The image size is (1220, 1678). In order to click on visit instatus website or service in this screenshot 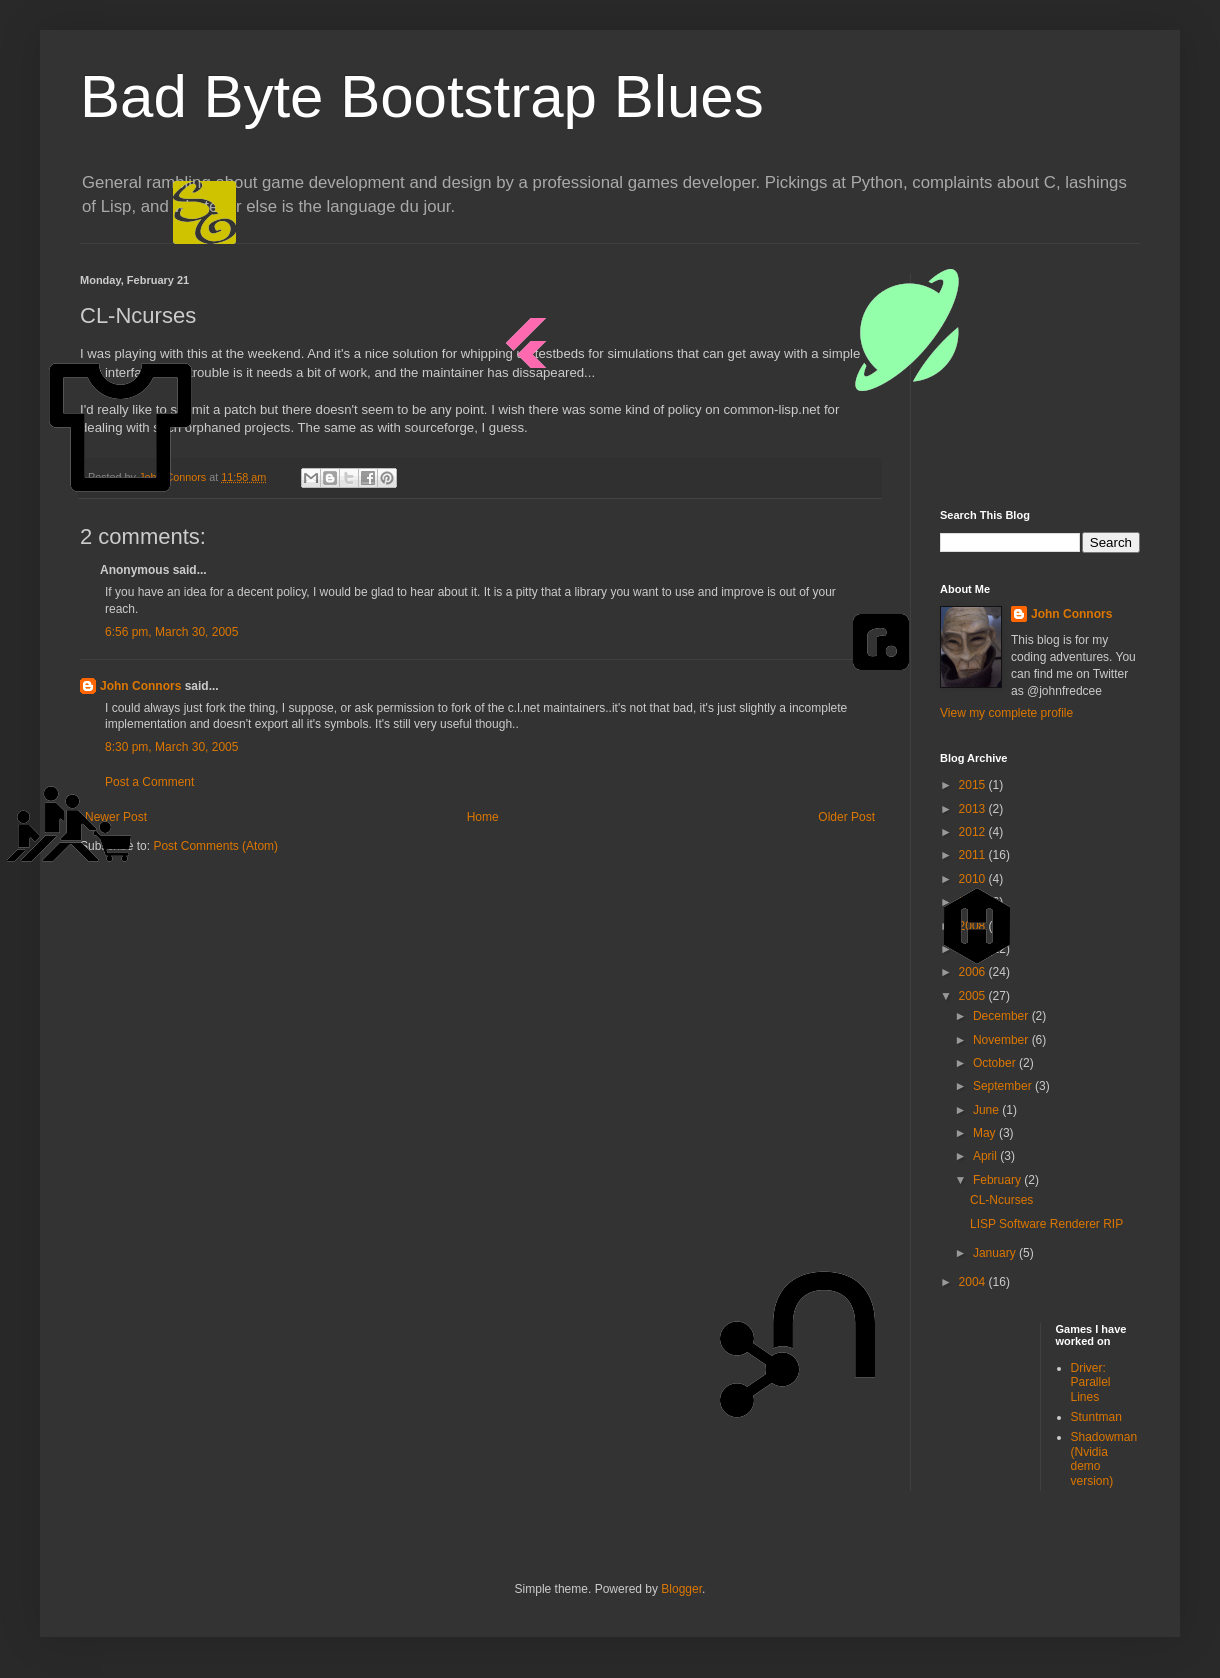, I will do `click(907, 330)`.